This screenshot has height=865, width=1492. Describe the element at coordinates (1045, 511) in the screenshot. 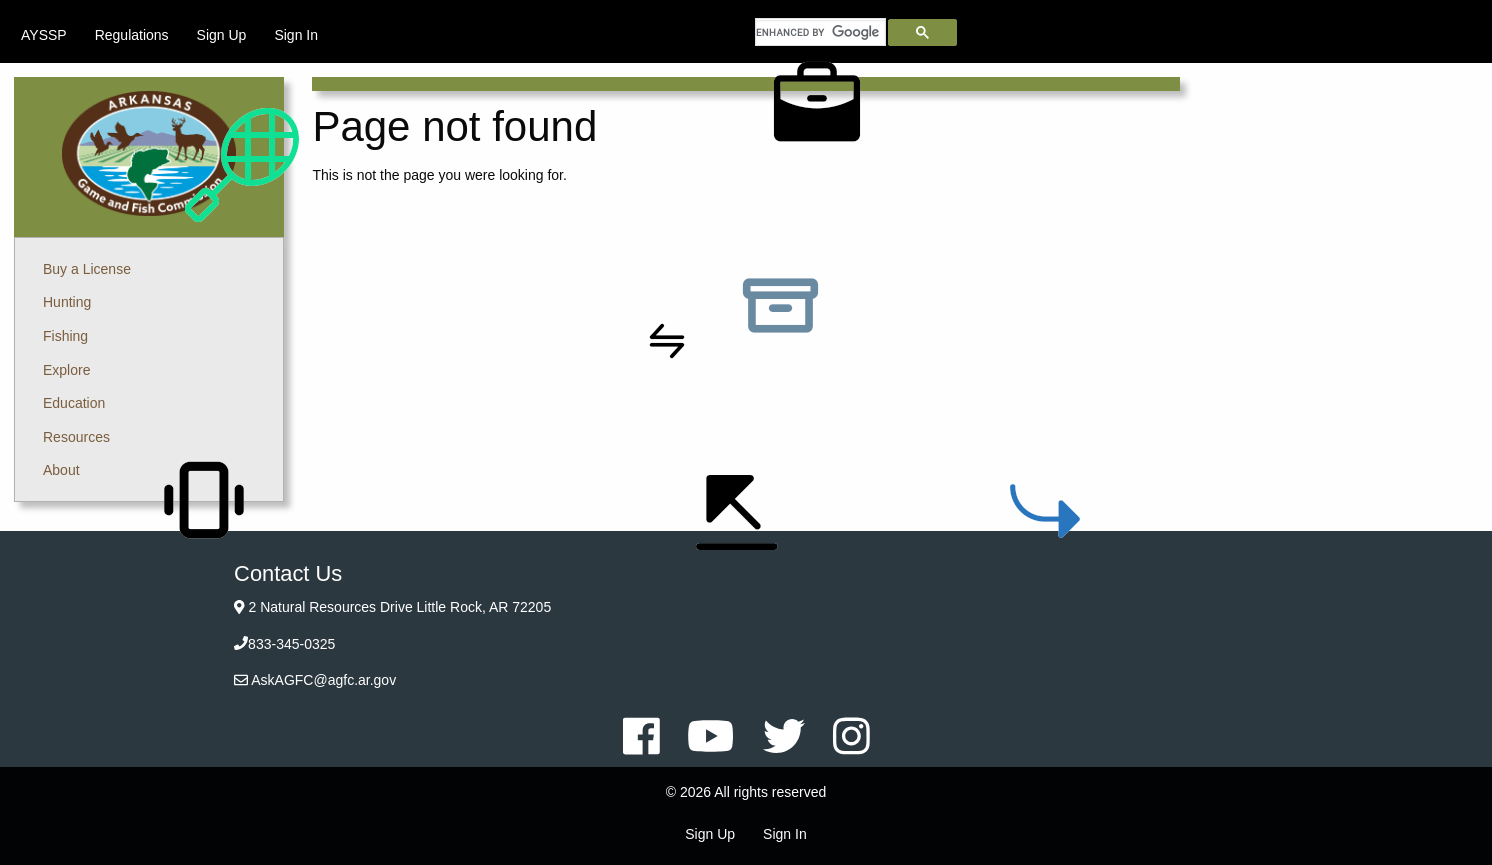

I see `reply to a message or comment` at that location.